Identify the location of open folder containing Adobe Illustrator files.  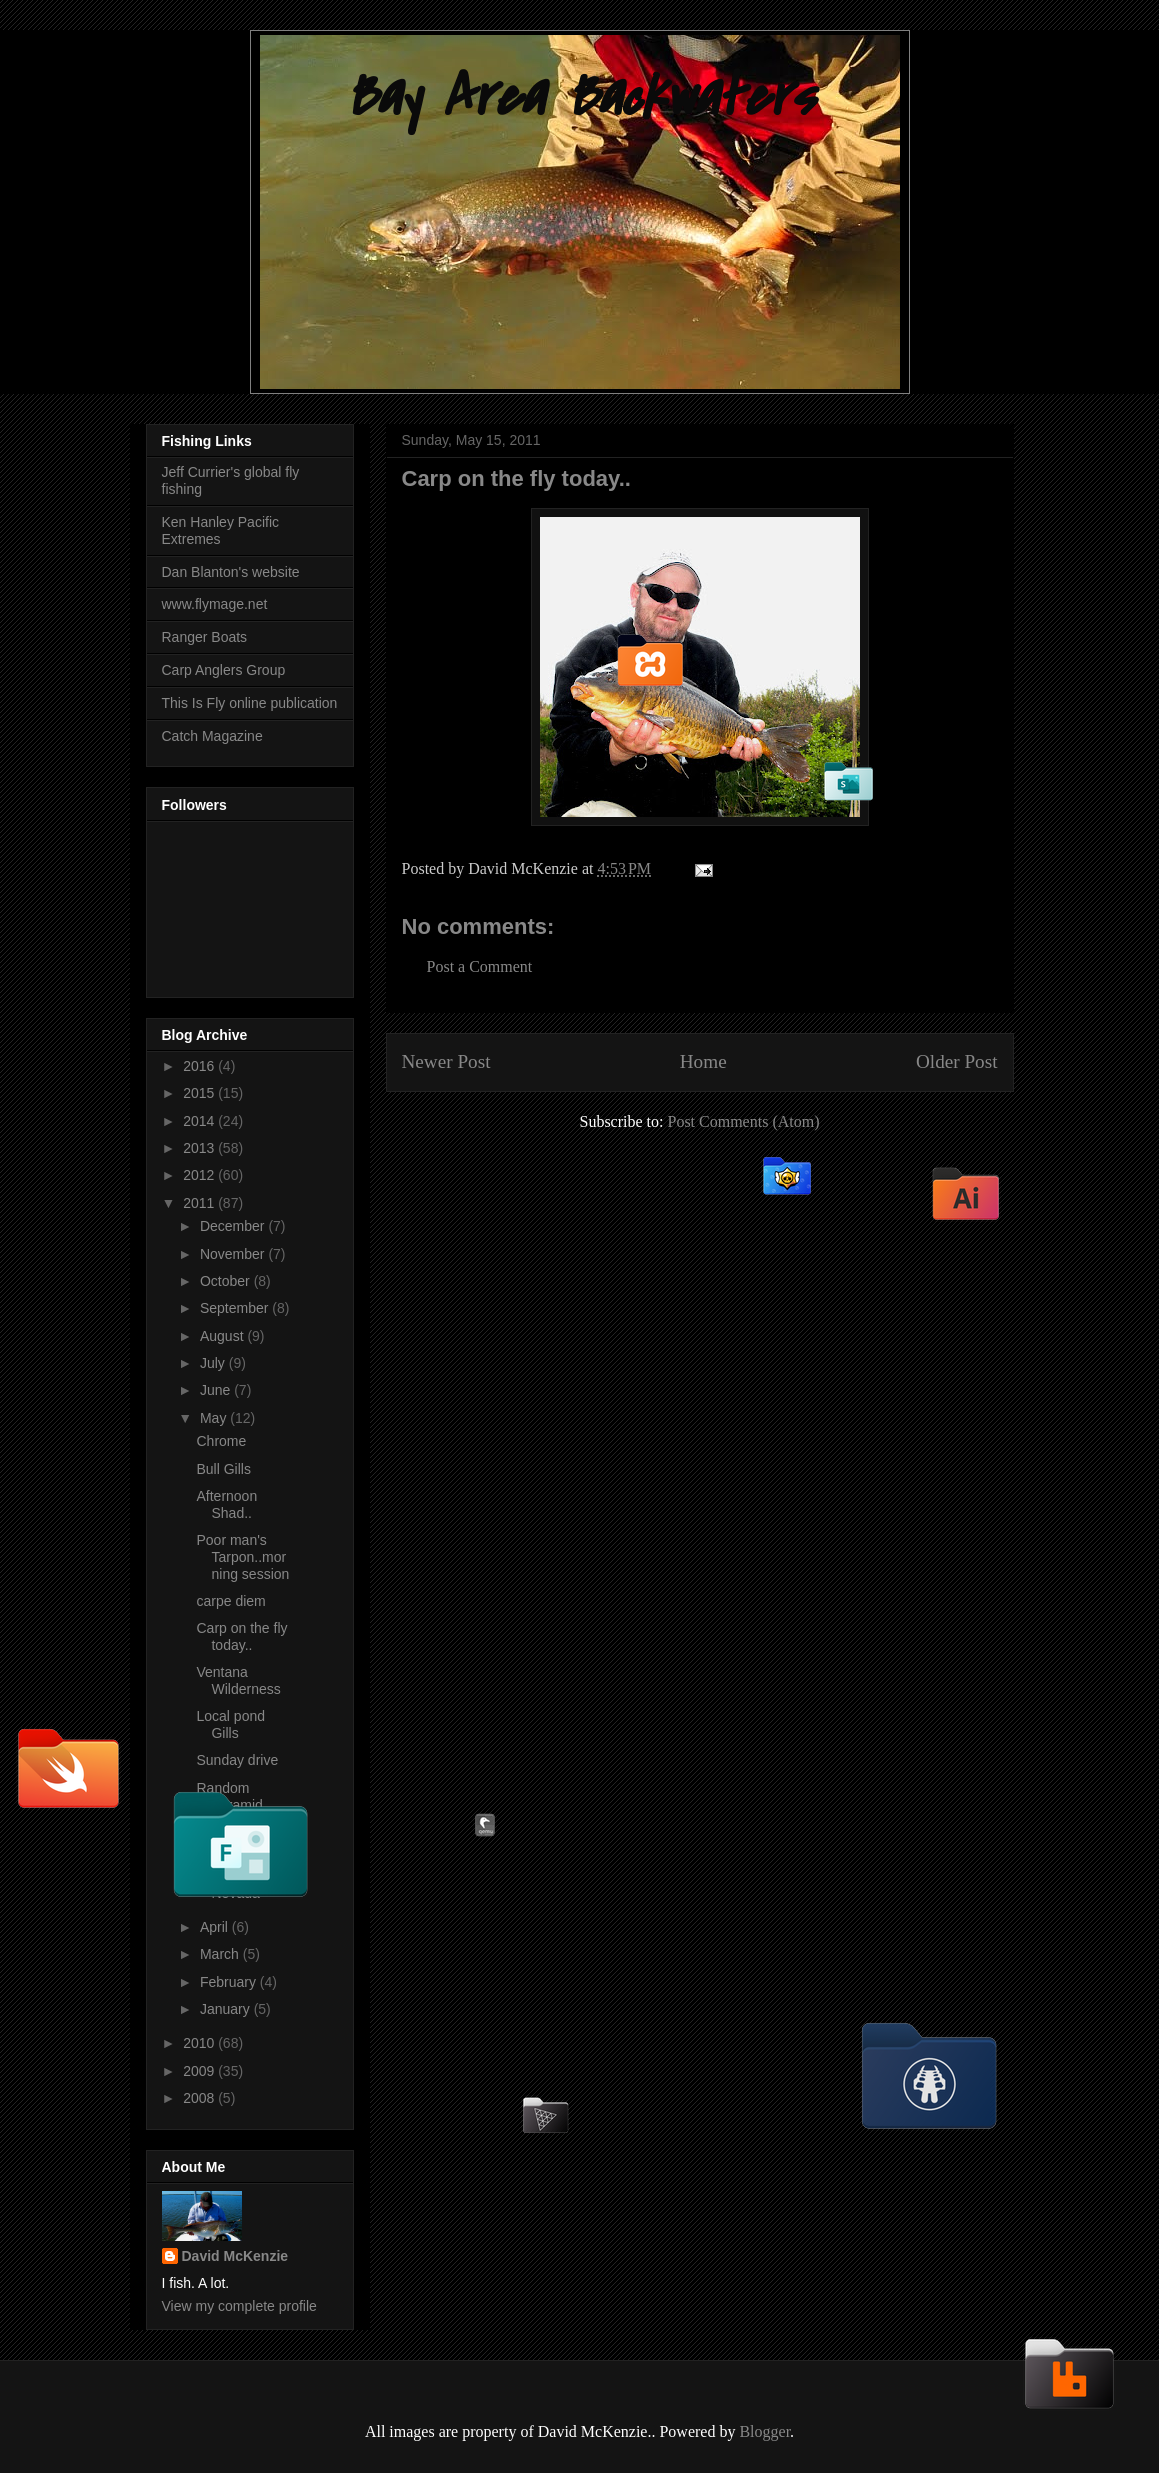
(965, 1195).